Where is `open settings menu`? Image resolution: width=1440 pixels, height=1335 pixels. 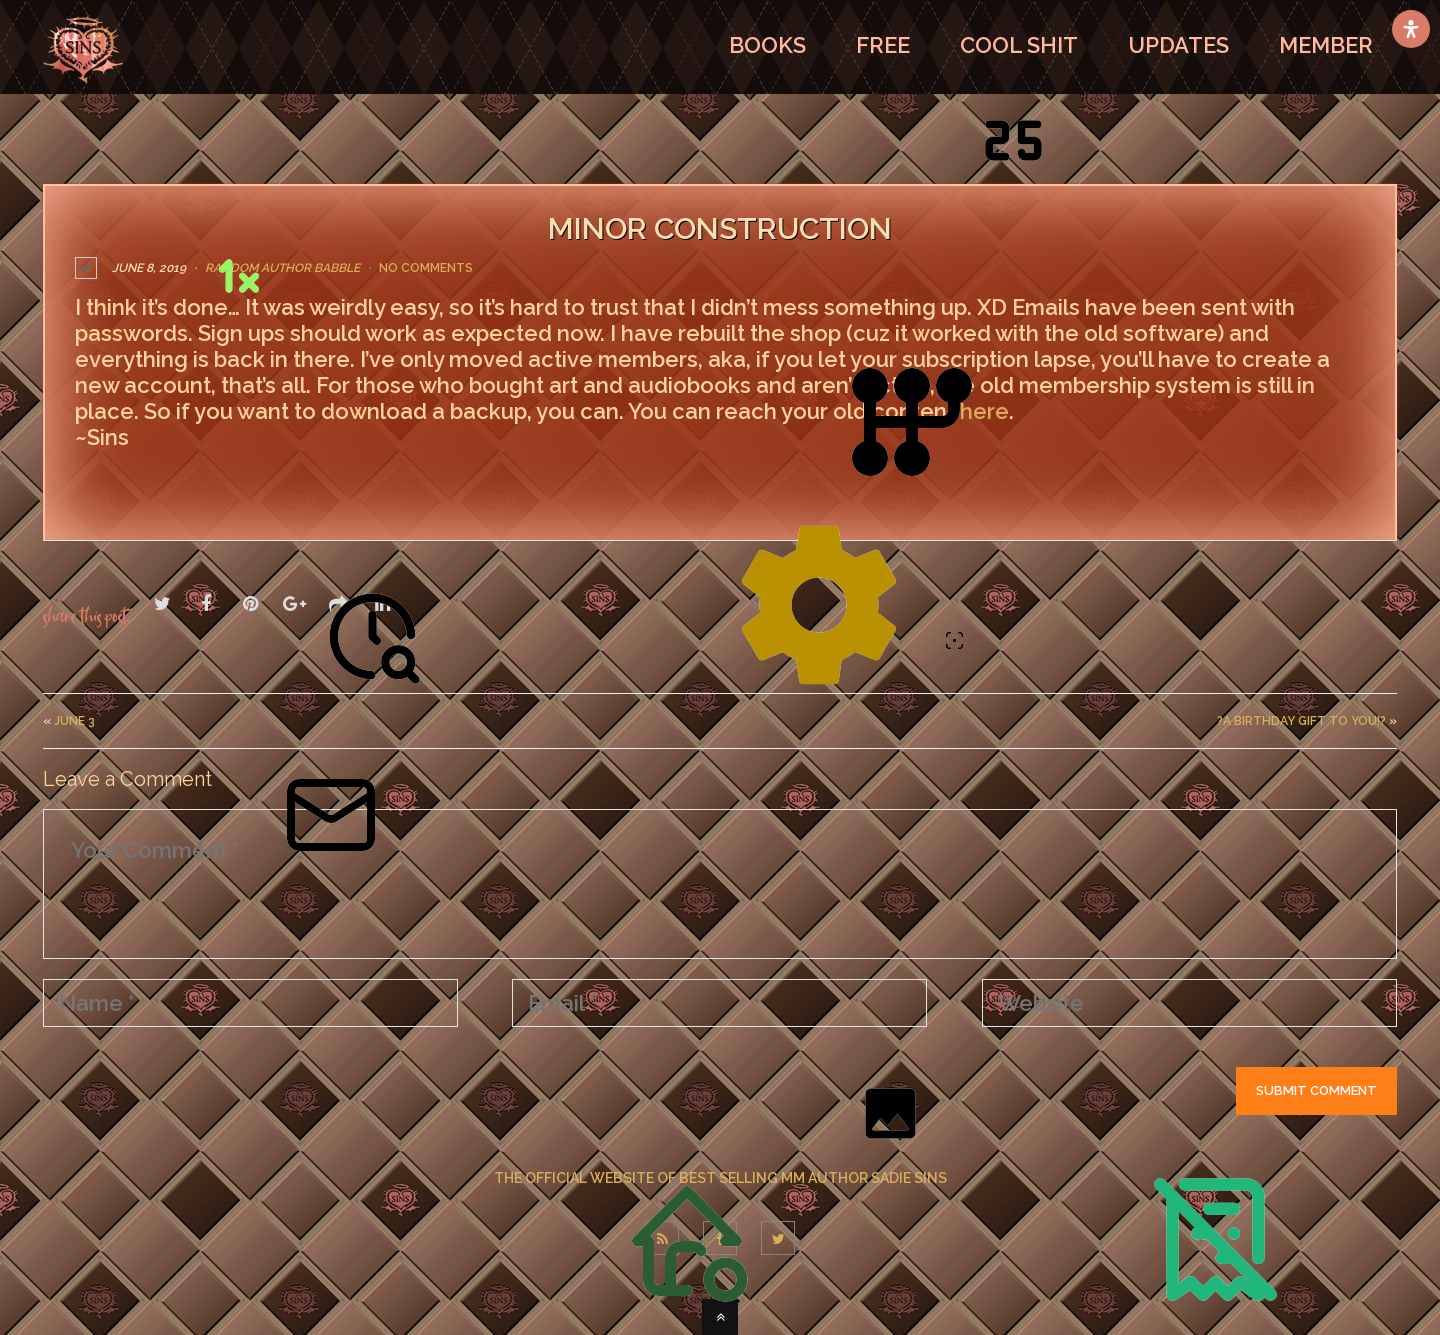 open settings menu is located at coordinates (819, 605).